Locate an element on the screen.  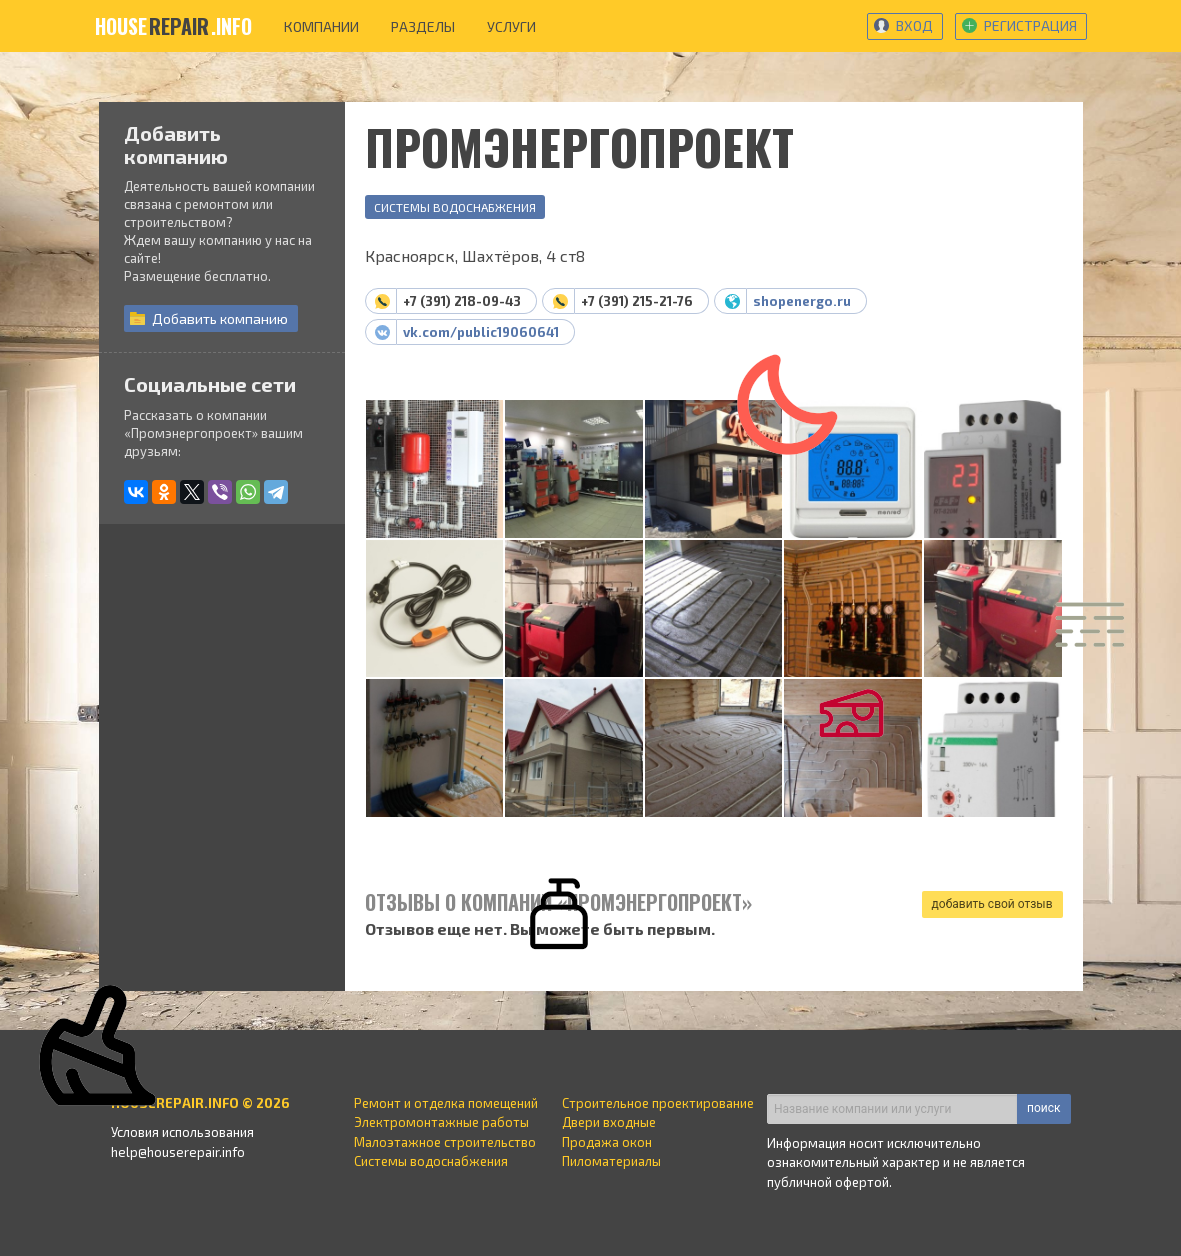
toggle dark mode or night theme is located at coordinates (784, 407).